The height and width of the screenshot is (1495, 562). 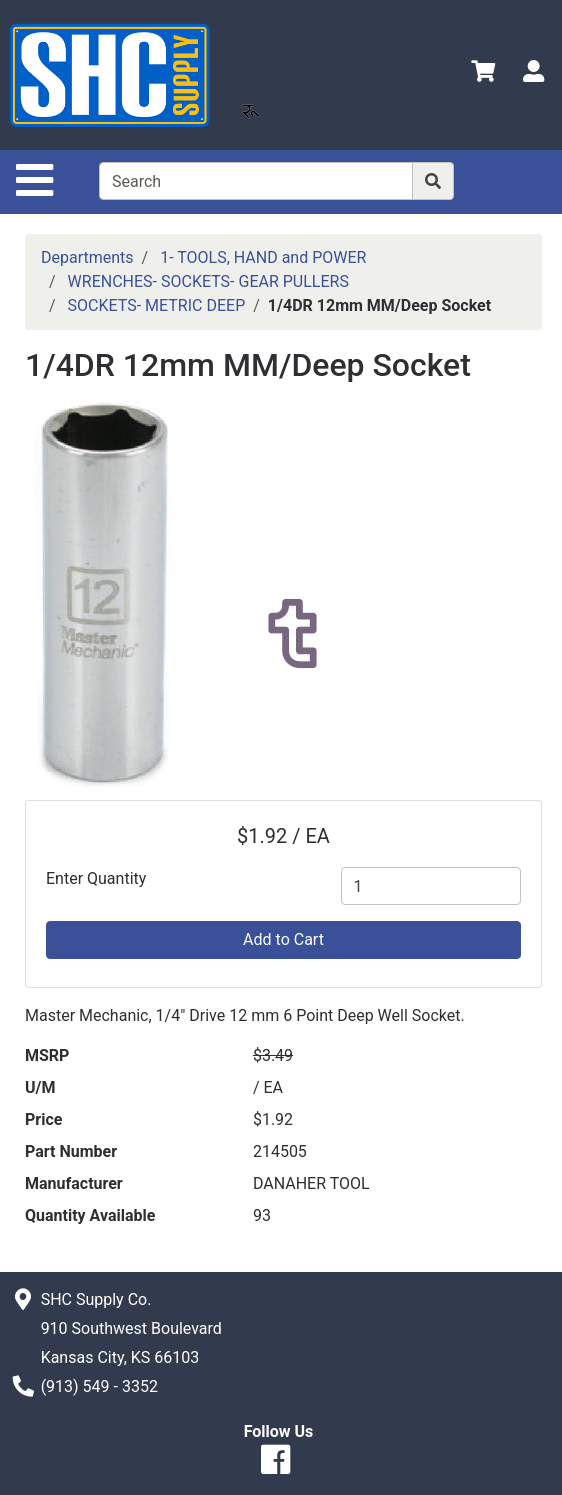 I want to click on indicates nepalese rupee currency, so click(x=250, y=111).